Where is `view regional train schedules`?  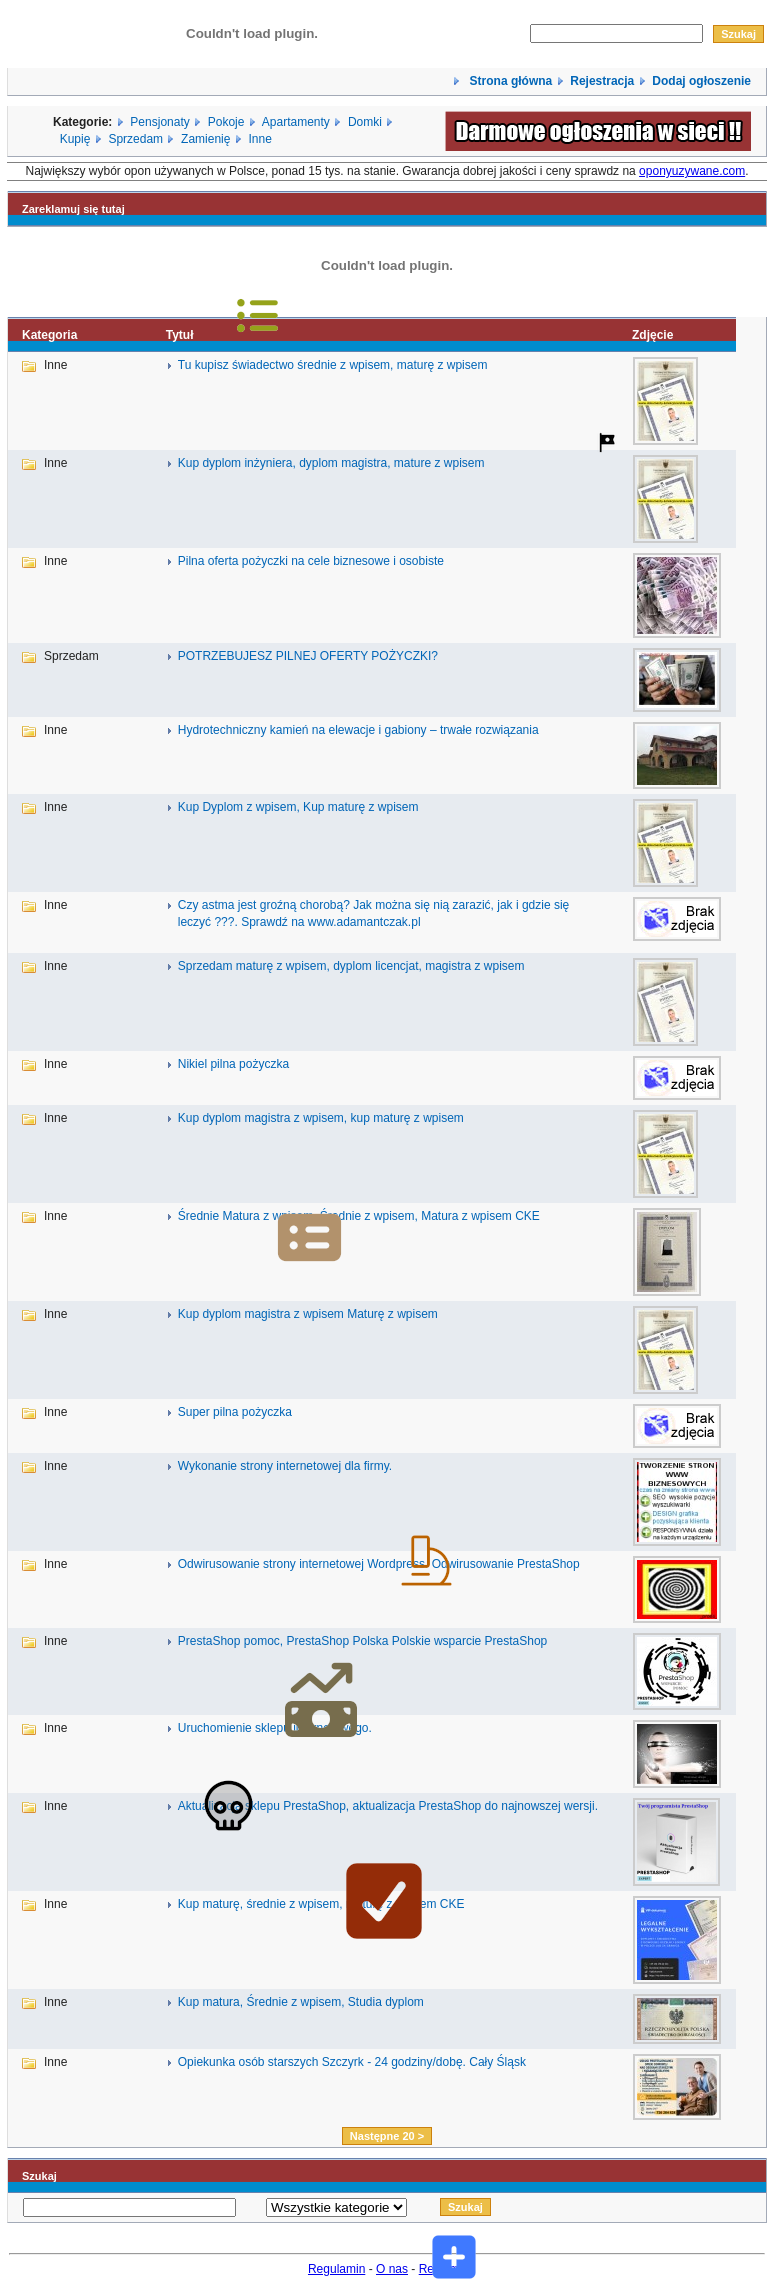
view regional train schedules is located at coordinates (651, 2078).